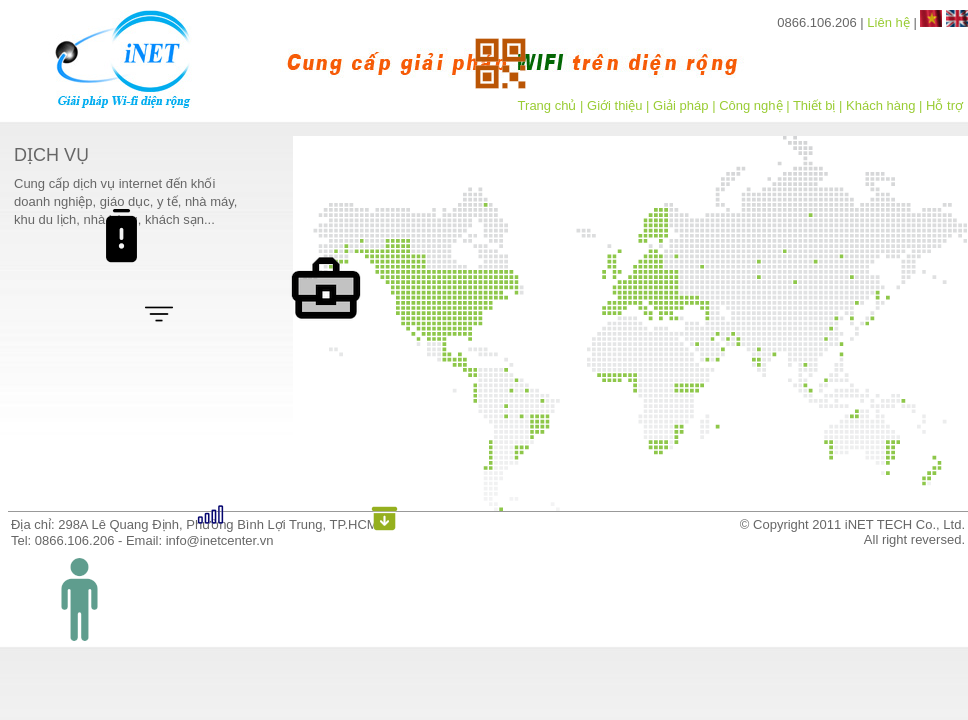 The image size is (968, 720). Describe the element at coordinates (121, 236) in the screenshot. I see `indicates low battery warning` at that location.